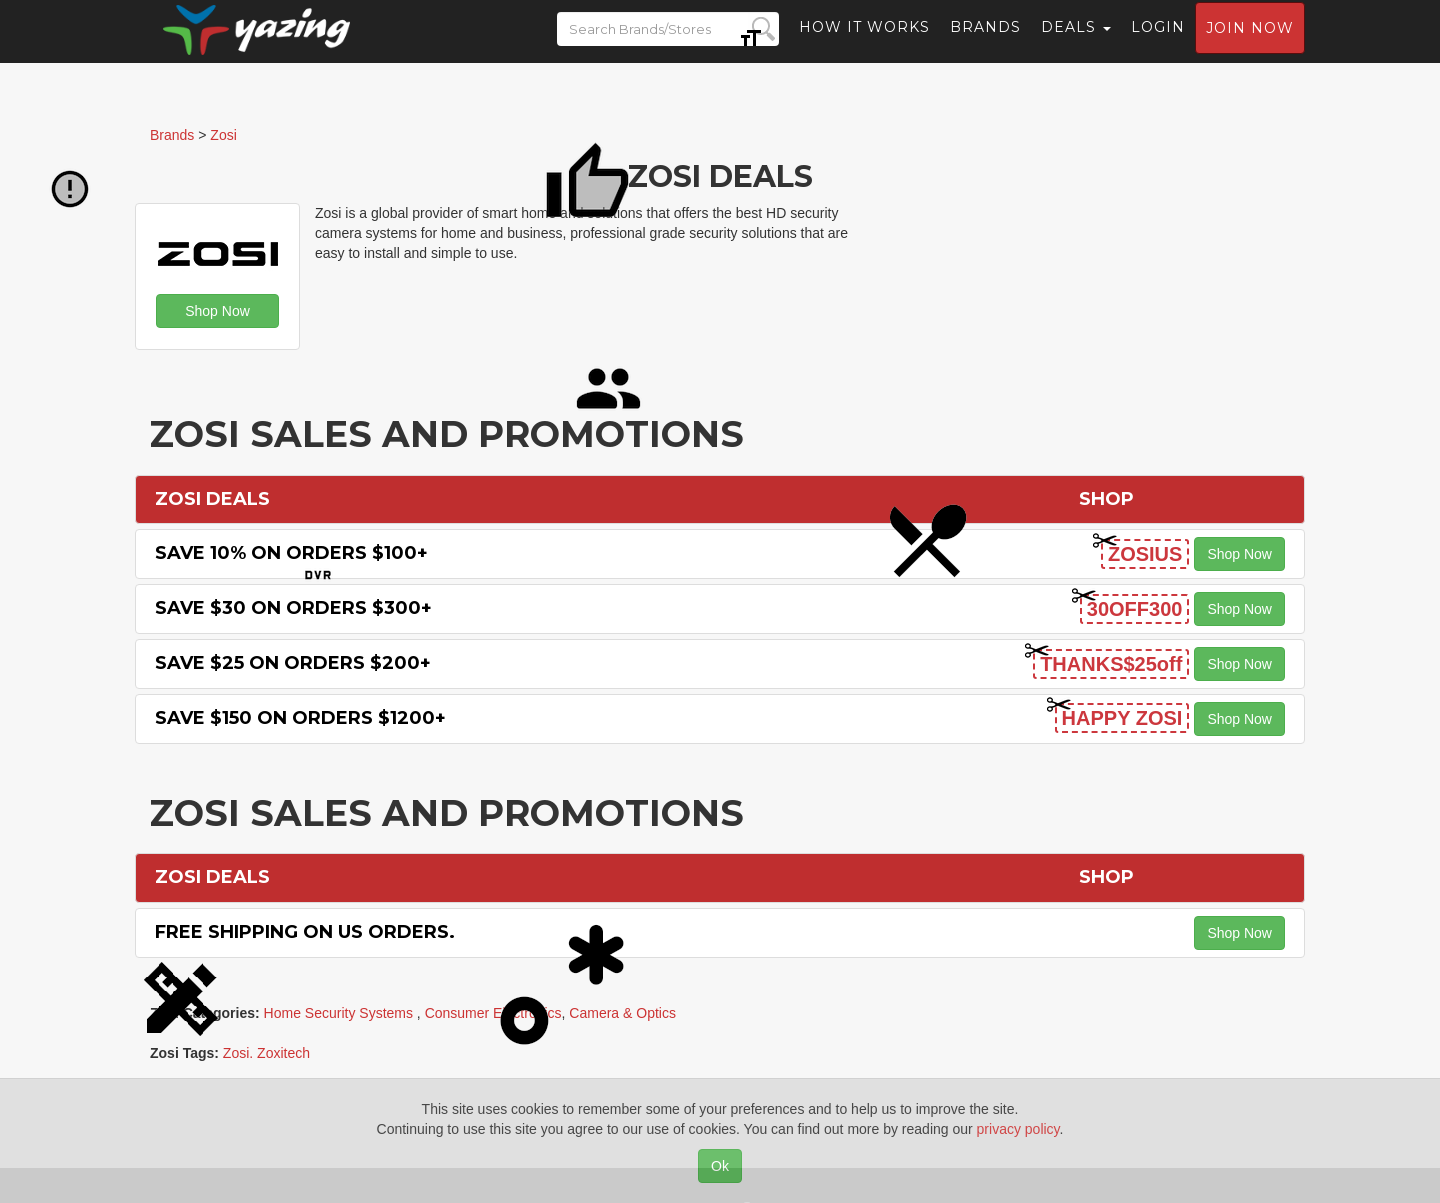 The height and width of the screenshot is (1203, 1440). I want to click on view group members, so click(608, 388).